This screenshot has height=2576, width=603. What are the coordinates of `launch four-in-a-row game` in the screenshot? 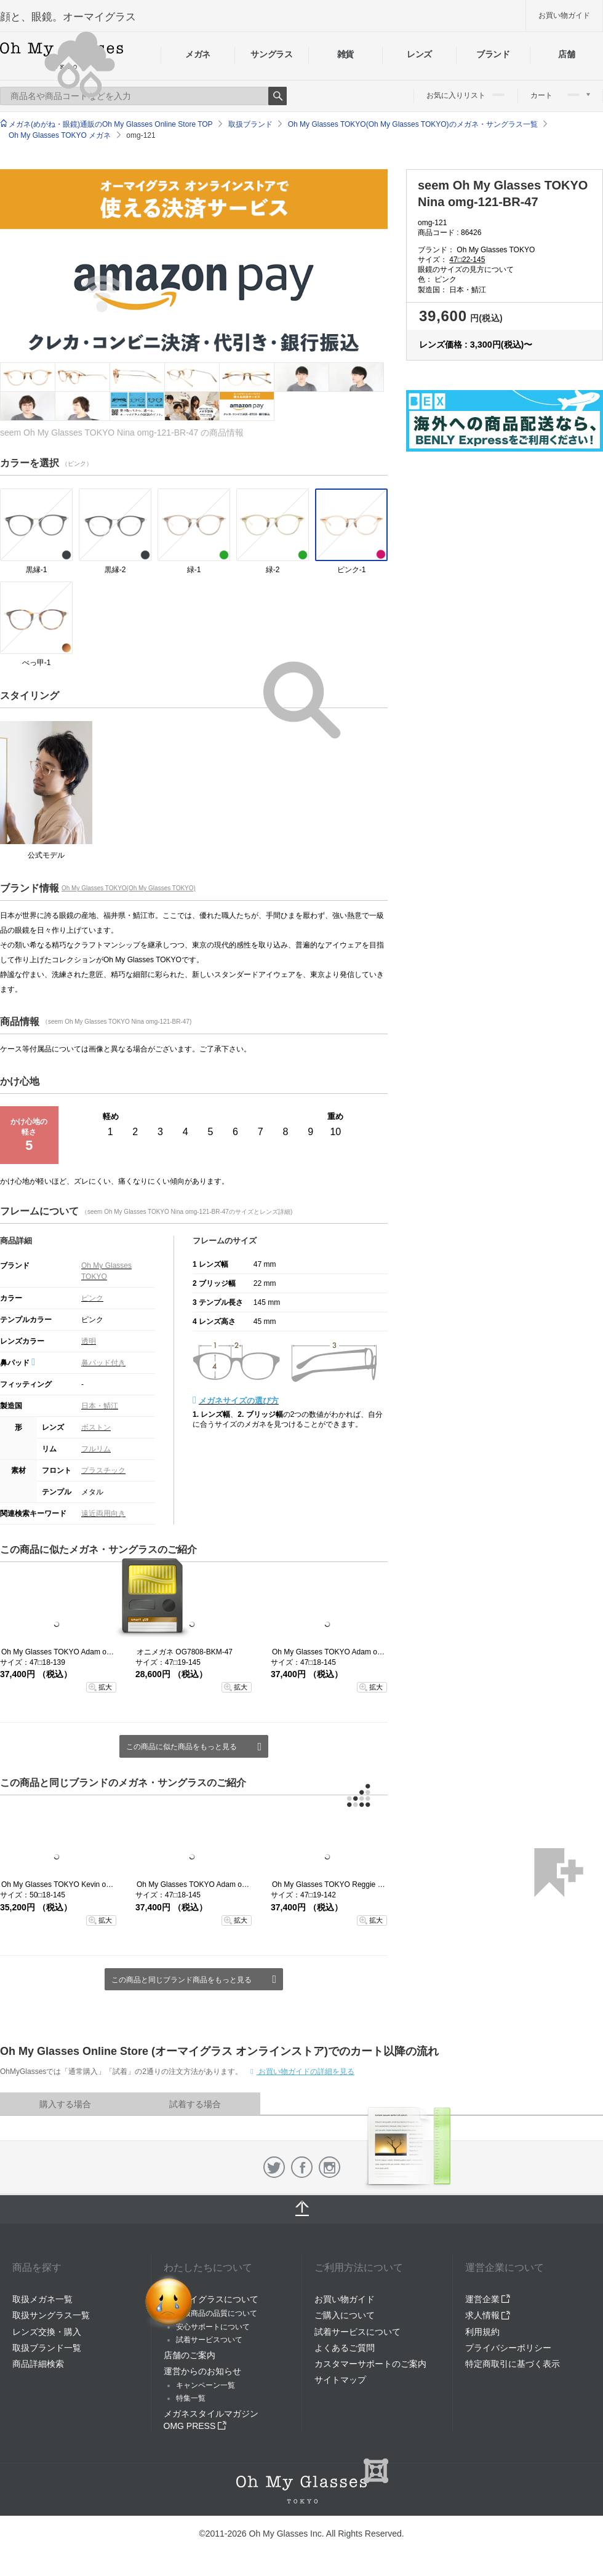 It's located at (359, 1795).